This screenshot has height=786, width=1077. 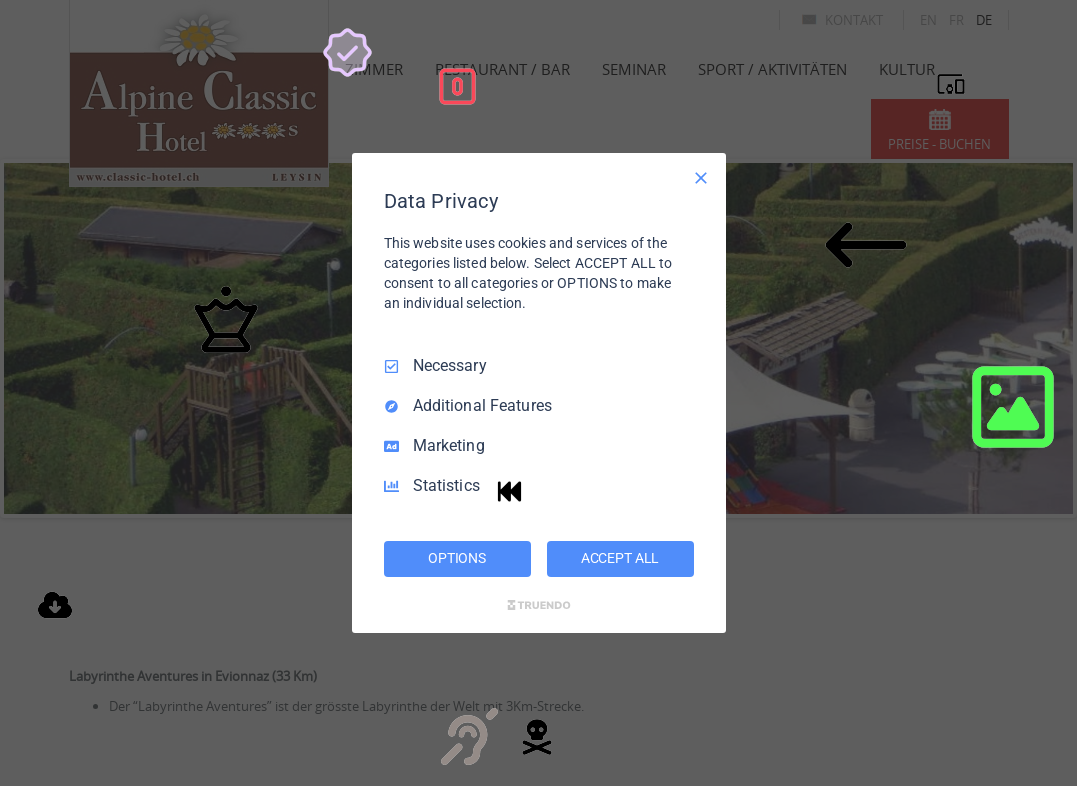 What do you see at coordinates (866, 245) in the screenshot?
I see `go back to the previous page` at bounding box center [866, 245].